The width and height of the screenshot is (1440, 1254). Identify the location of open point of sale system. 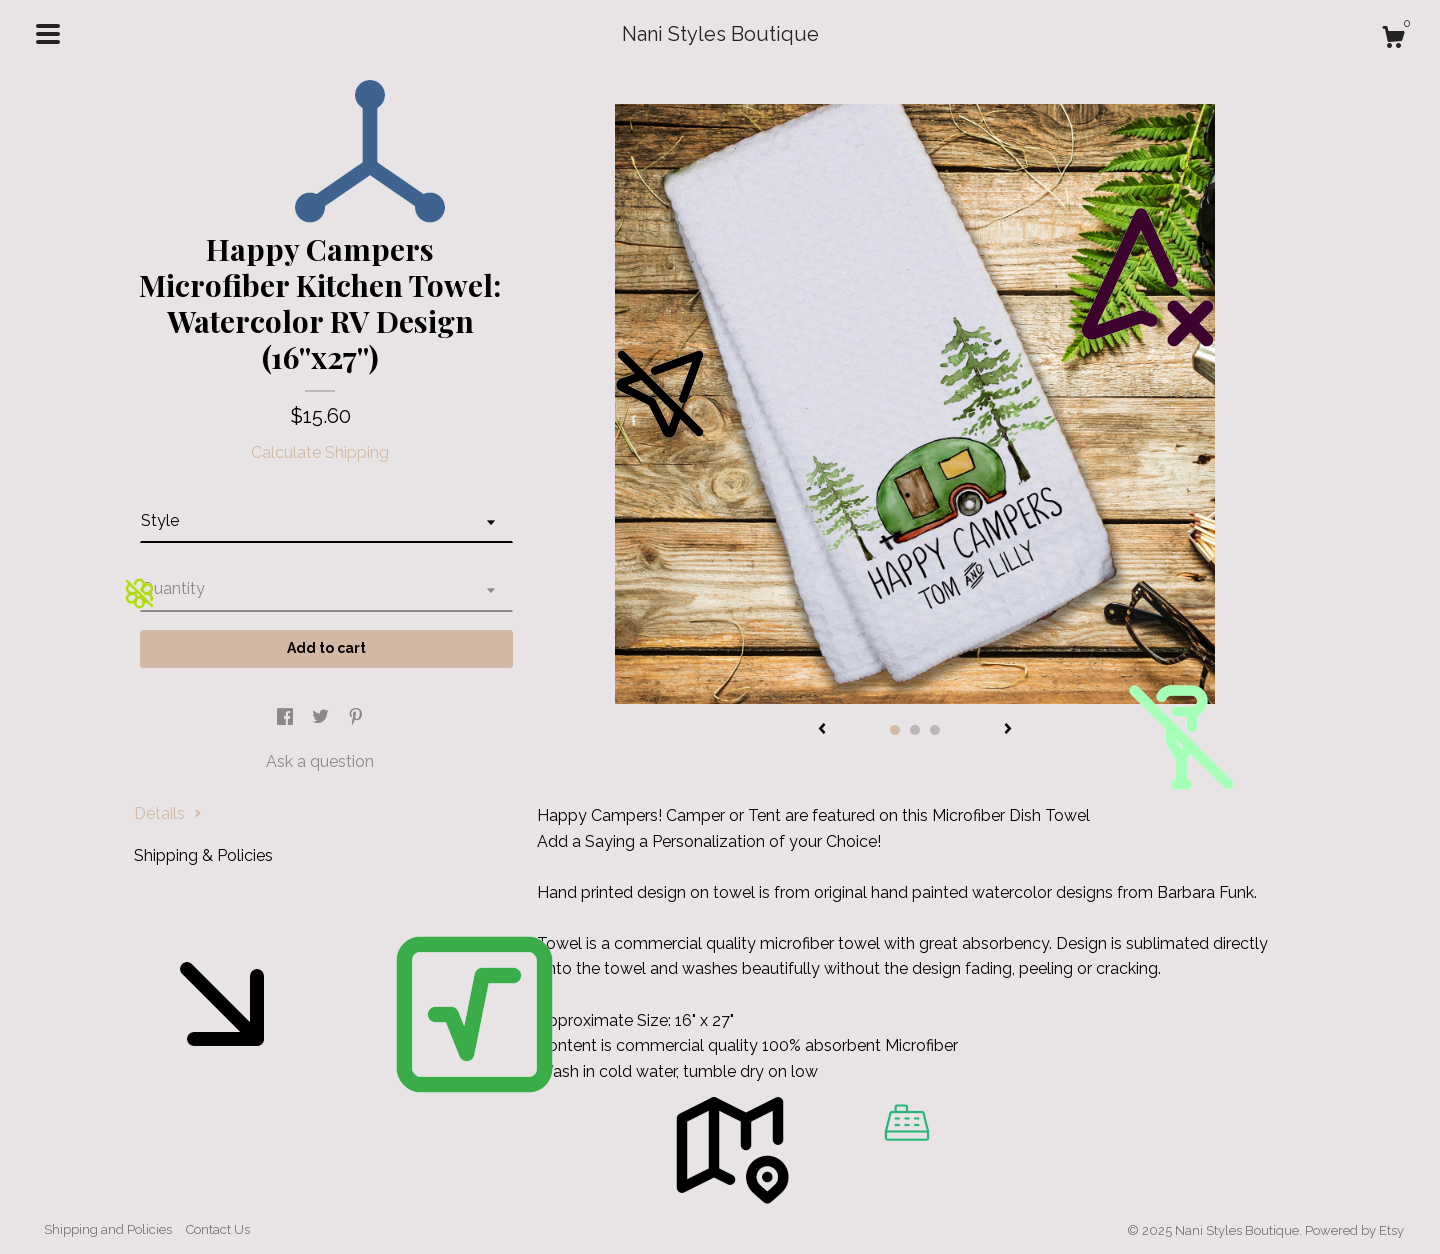
(907, 1125).